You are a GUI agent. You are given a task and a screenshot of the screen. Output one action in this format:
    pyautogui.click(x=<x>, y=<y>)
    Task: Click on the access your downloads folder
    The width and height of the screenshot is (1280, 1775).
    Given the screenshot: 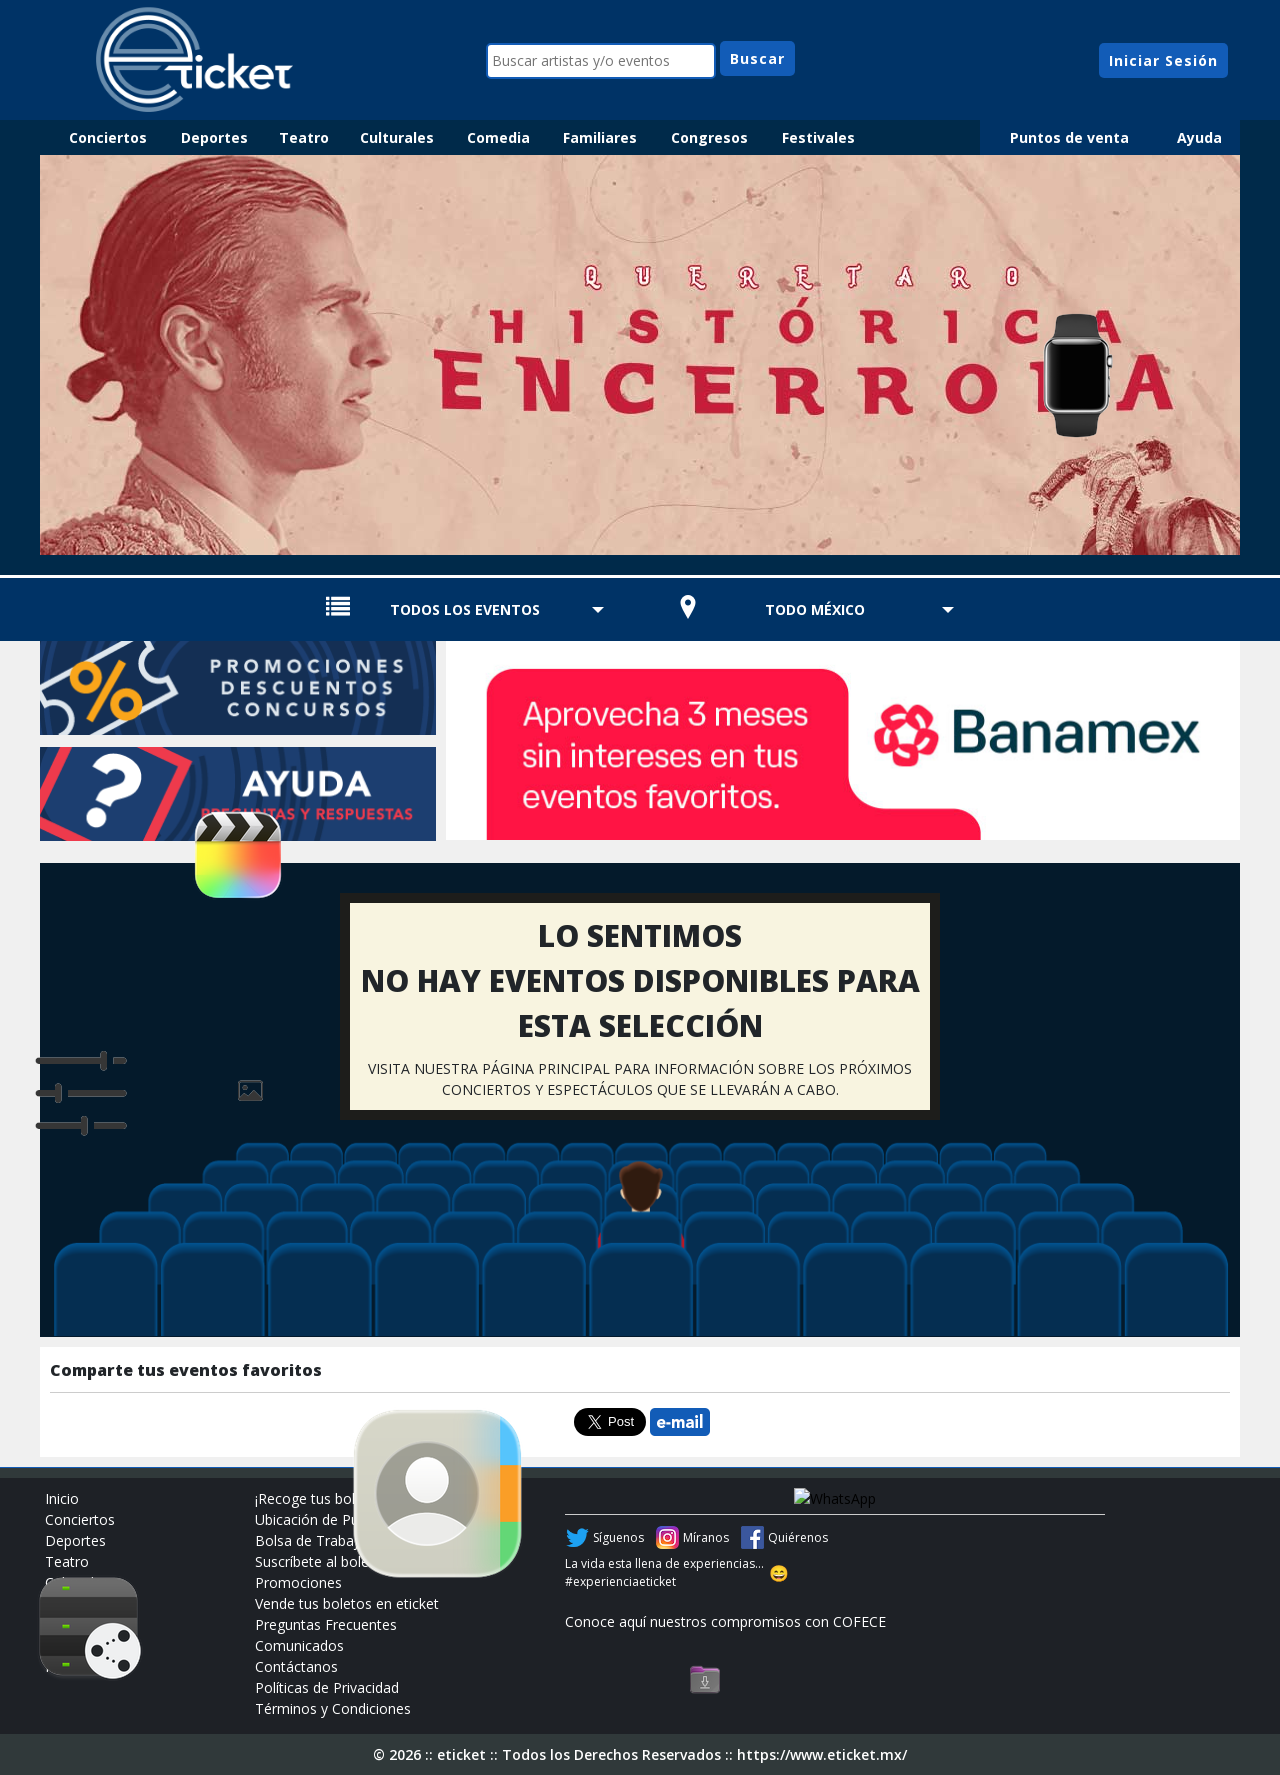 What is the action you would take?
    pyautogui.click(x=705, y=1679)
    